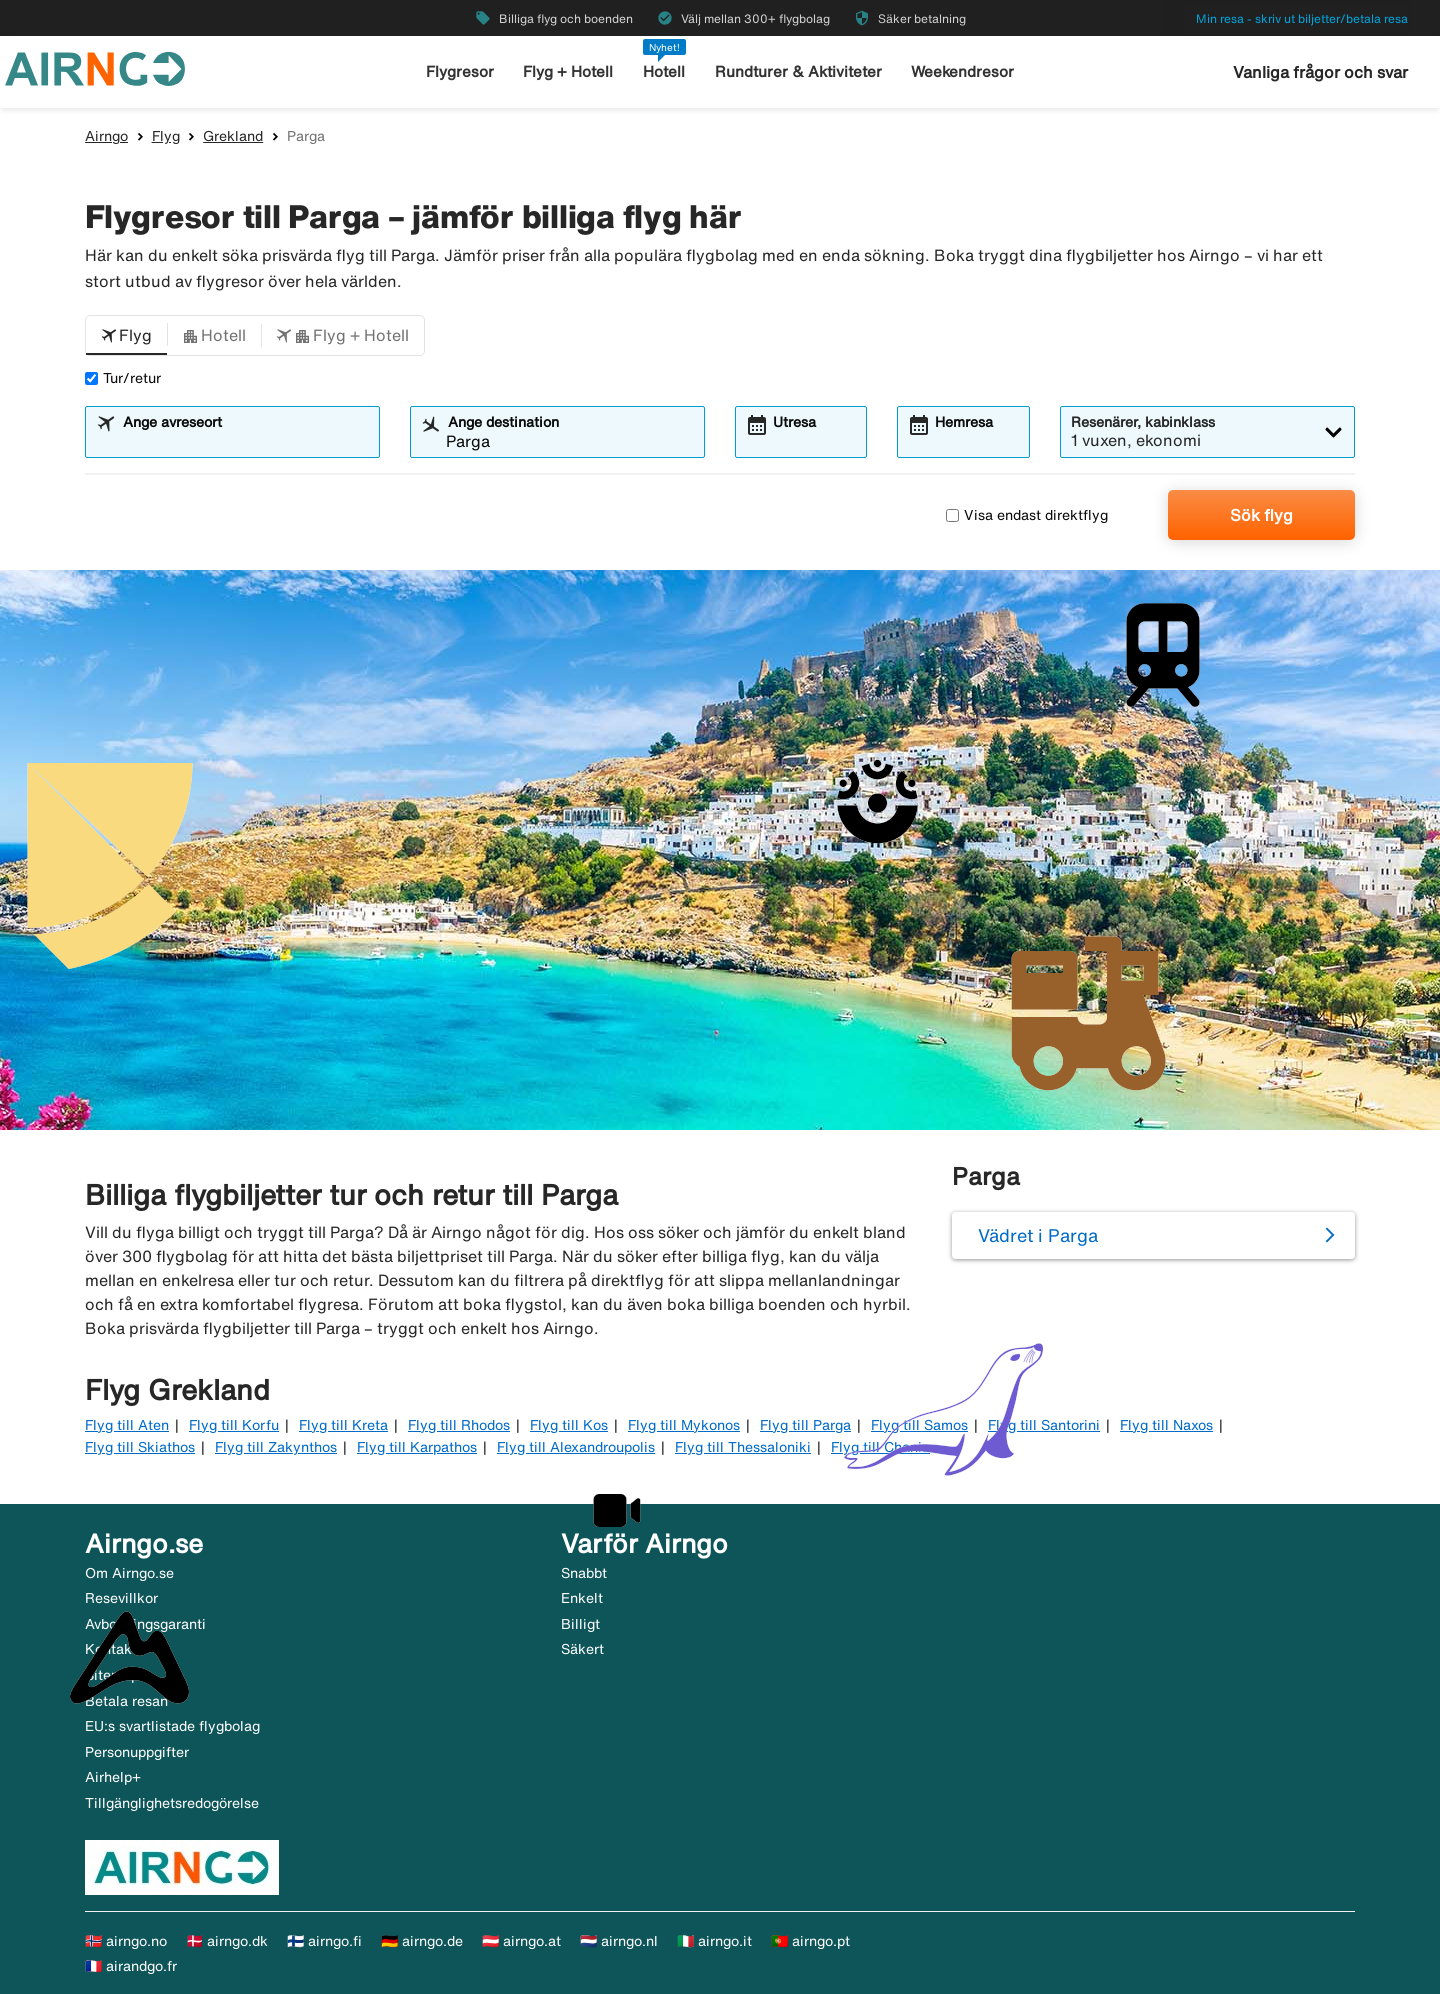 The width and height of the screenshot is (1440, 1994). I want to click on open Poetry package manager, so click(110, 866).